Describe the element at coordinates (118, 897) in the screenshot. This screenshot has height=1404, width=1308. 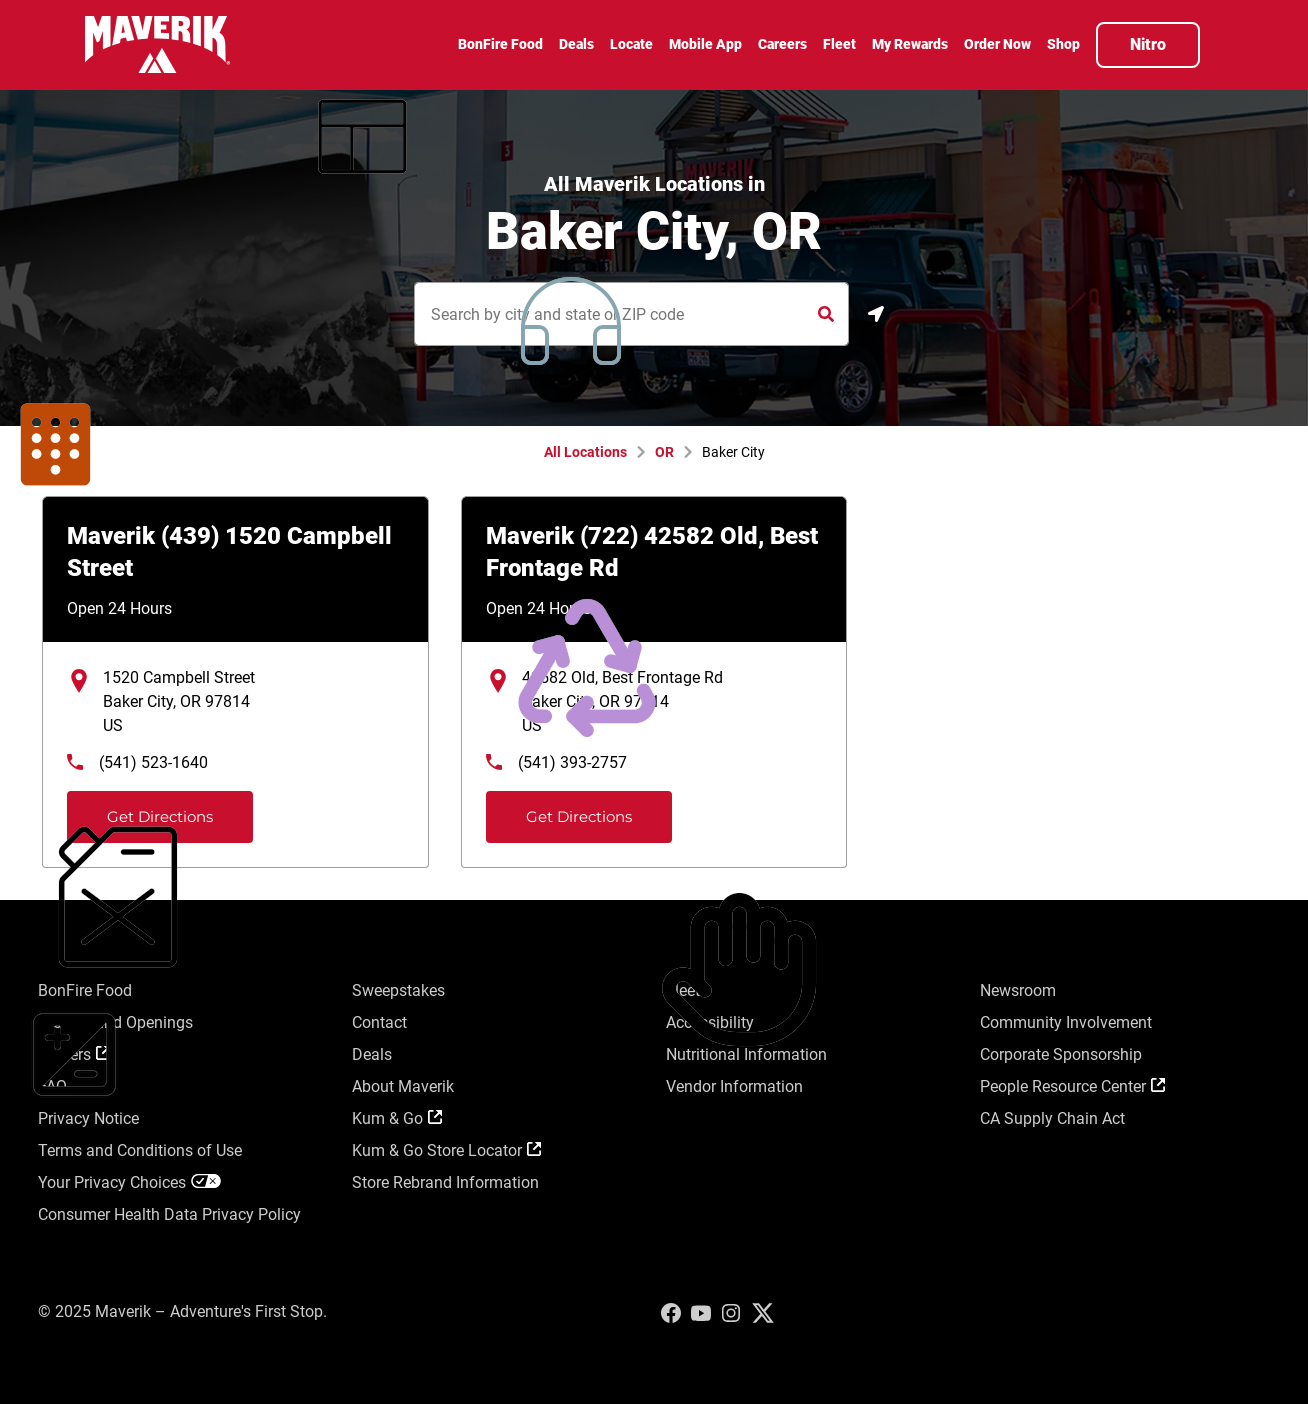
I see `indicates fuel or gas station nearby` at that location.